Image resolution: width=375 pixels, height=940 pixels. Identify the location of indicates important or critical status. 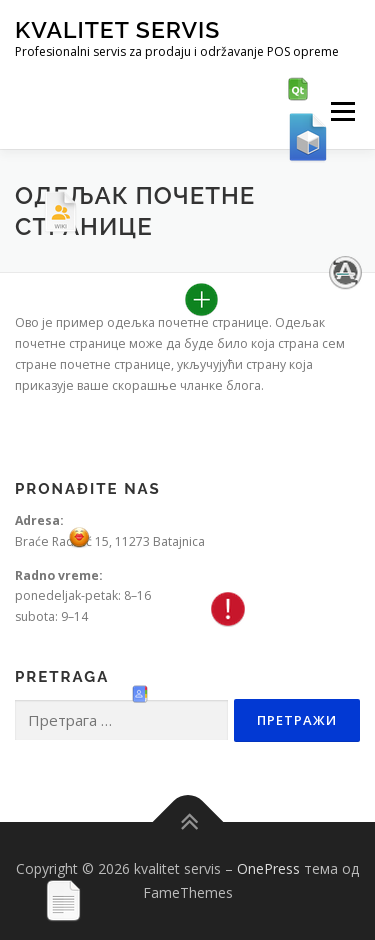
(228, 609).